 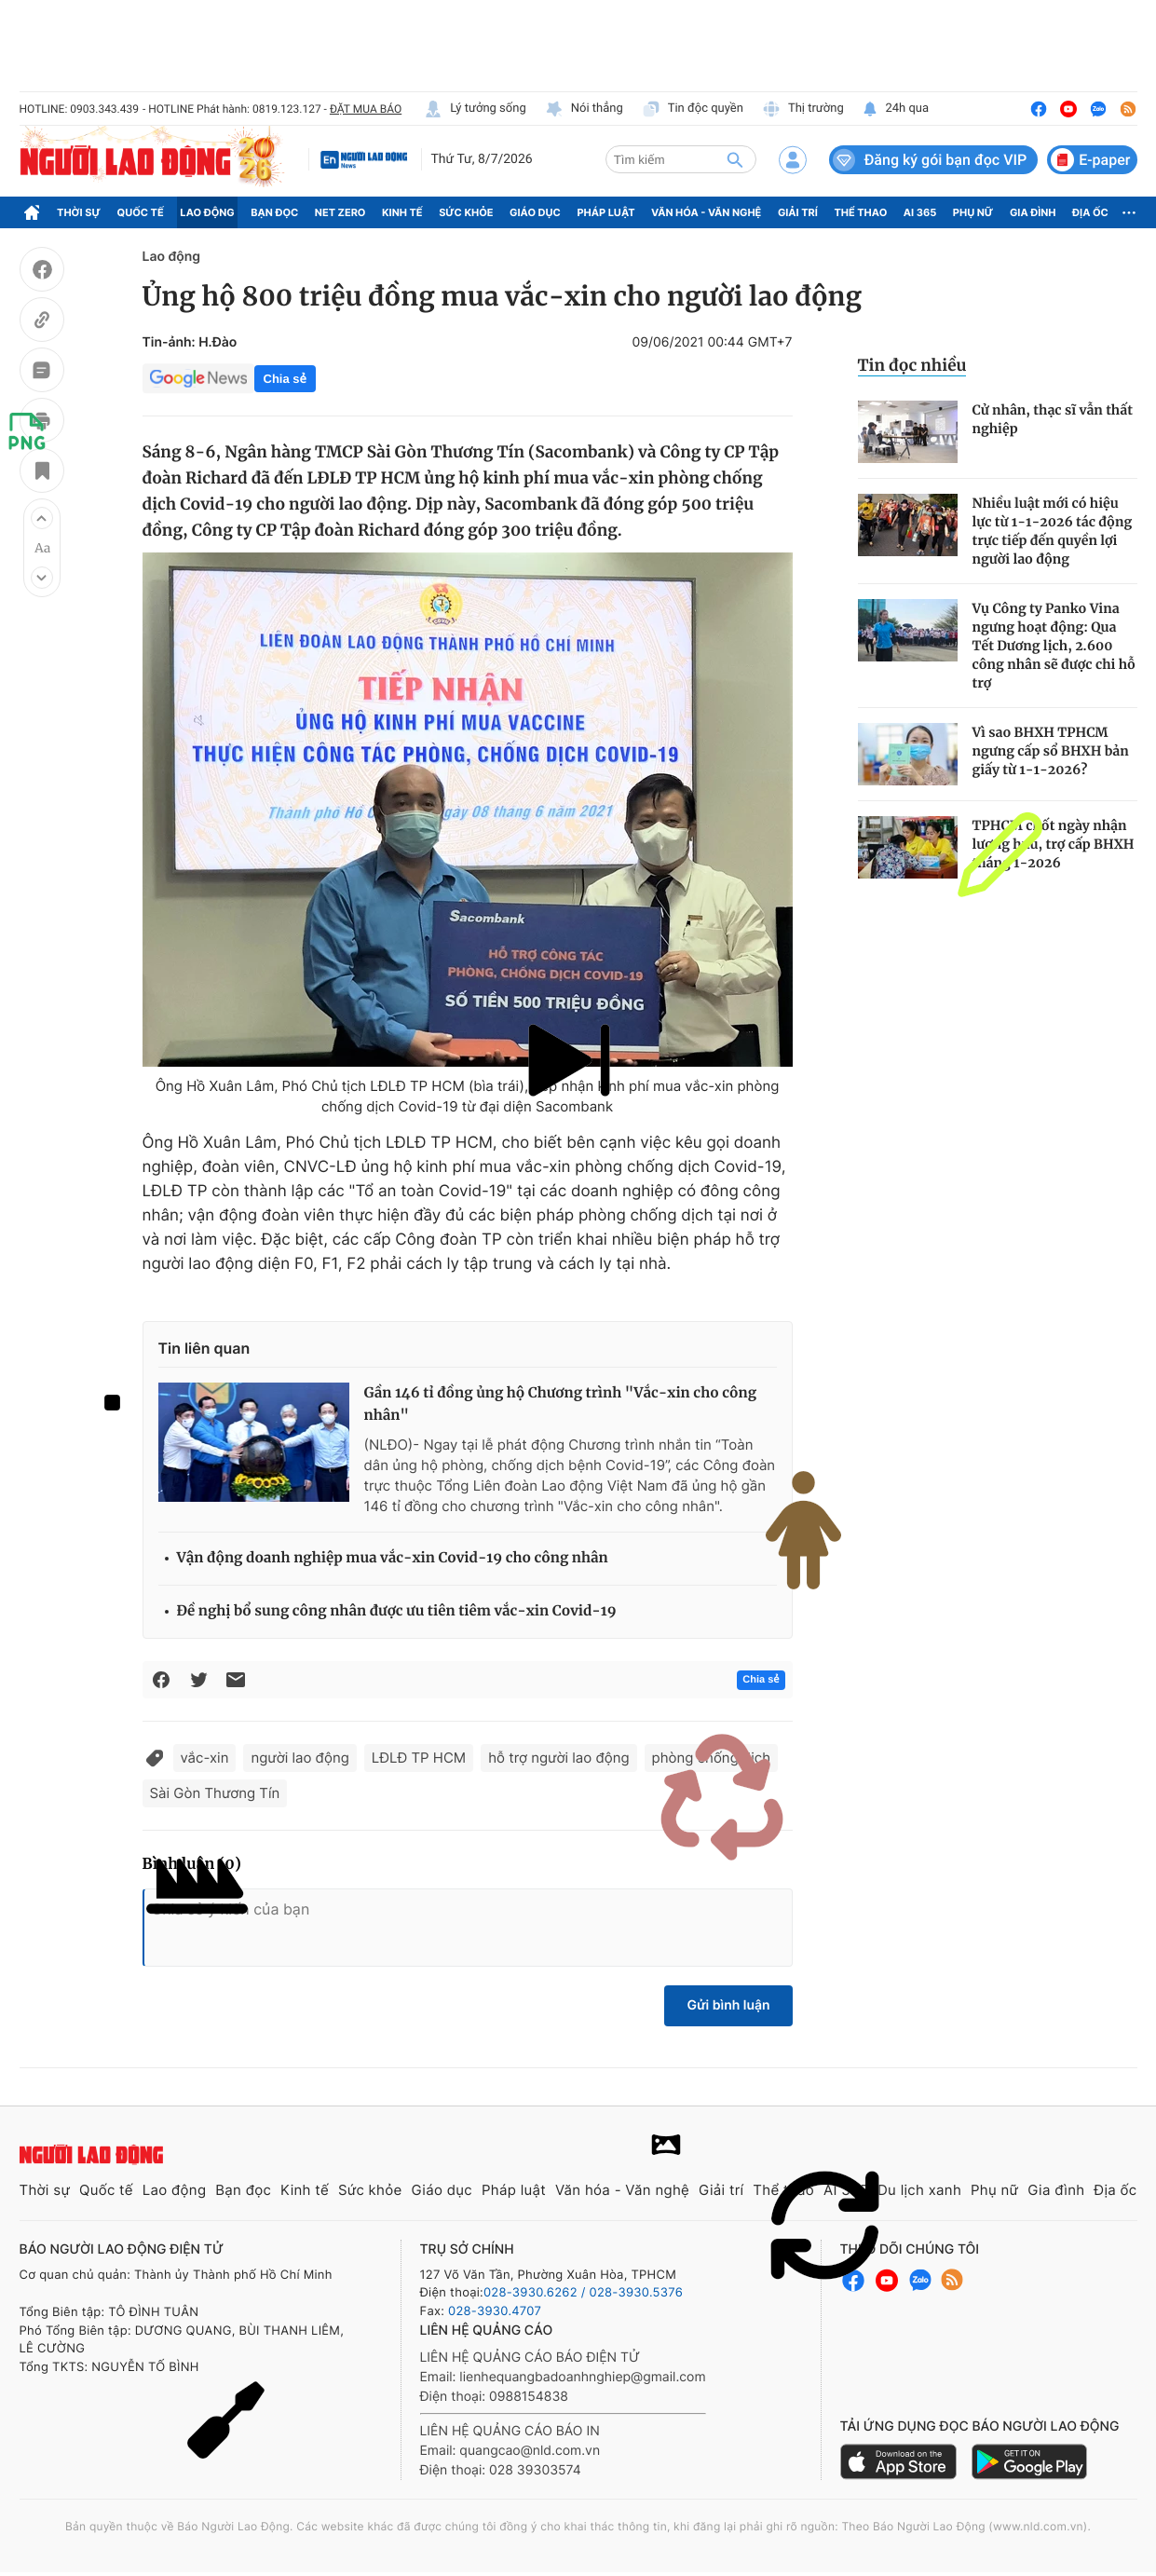 I want to click on view or open a PNG image file, so click(x=26, y=432).